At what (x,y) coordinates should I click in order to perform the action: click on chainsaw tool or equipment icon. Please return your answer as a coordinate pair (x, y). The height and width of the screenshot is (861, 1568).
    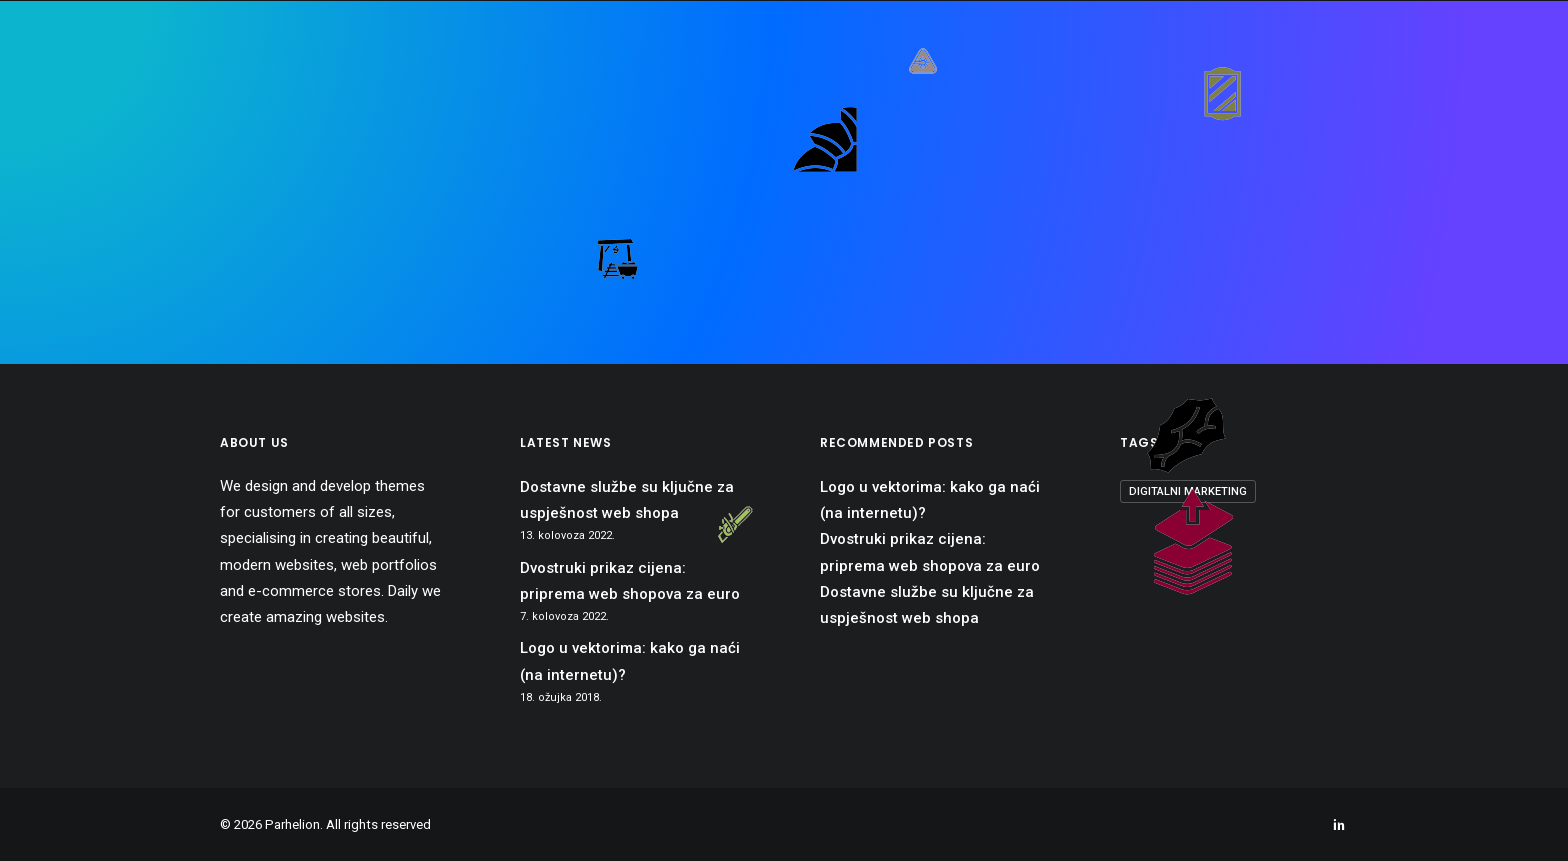
    Looking at the image, I should click on (735, 524).